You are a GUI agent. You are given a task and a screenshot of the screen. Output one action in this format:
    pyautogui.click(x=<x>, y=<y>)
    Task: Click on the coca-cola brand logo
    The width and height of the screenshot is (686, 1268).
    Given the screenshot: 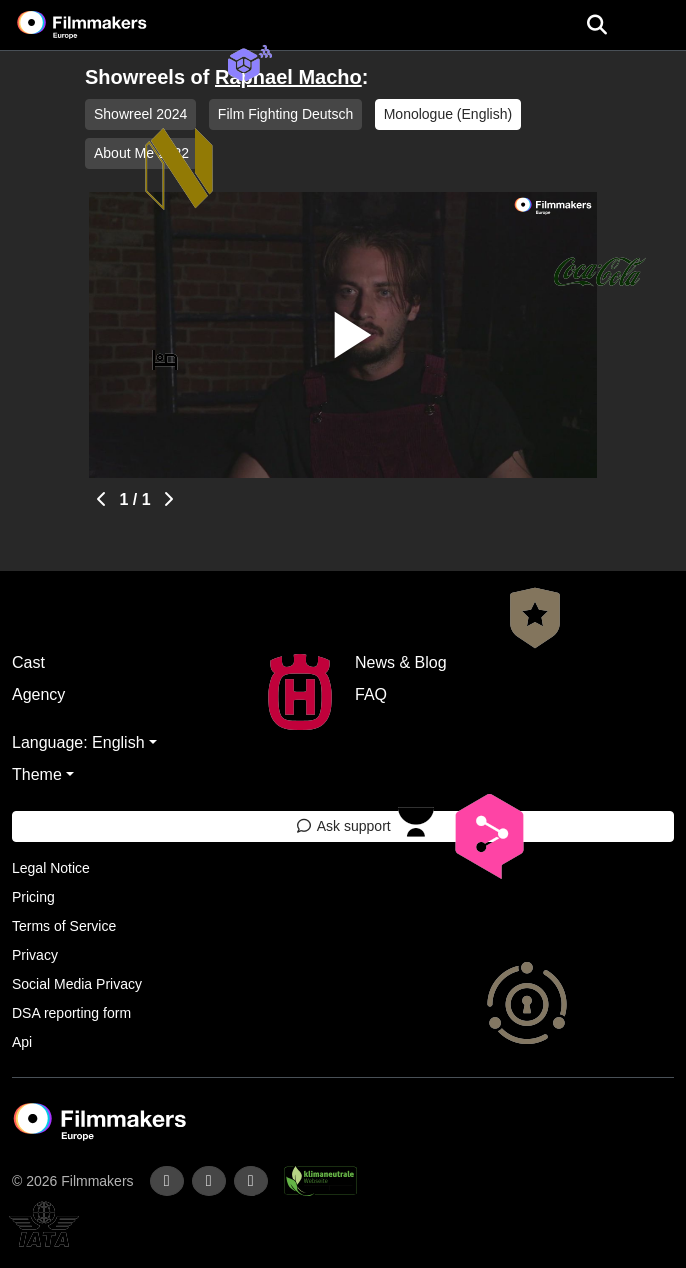 What is the action you would take?
    pyautogui.click(x=600, y=272)
    